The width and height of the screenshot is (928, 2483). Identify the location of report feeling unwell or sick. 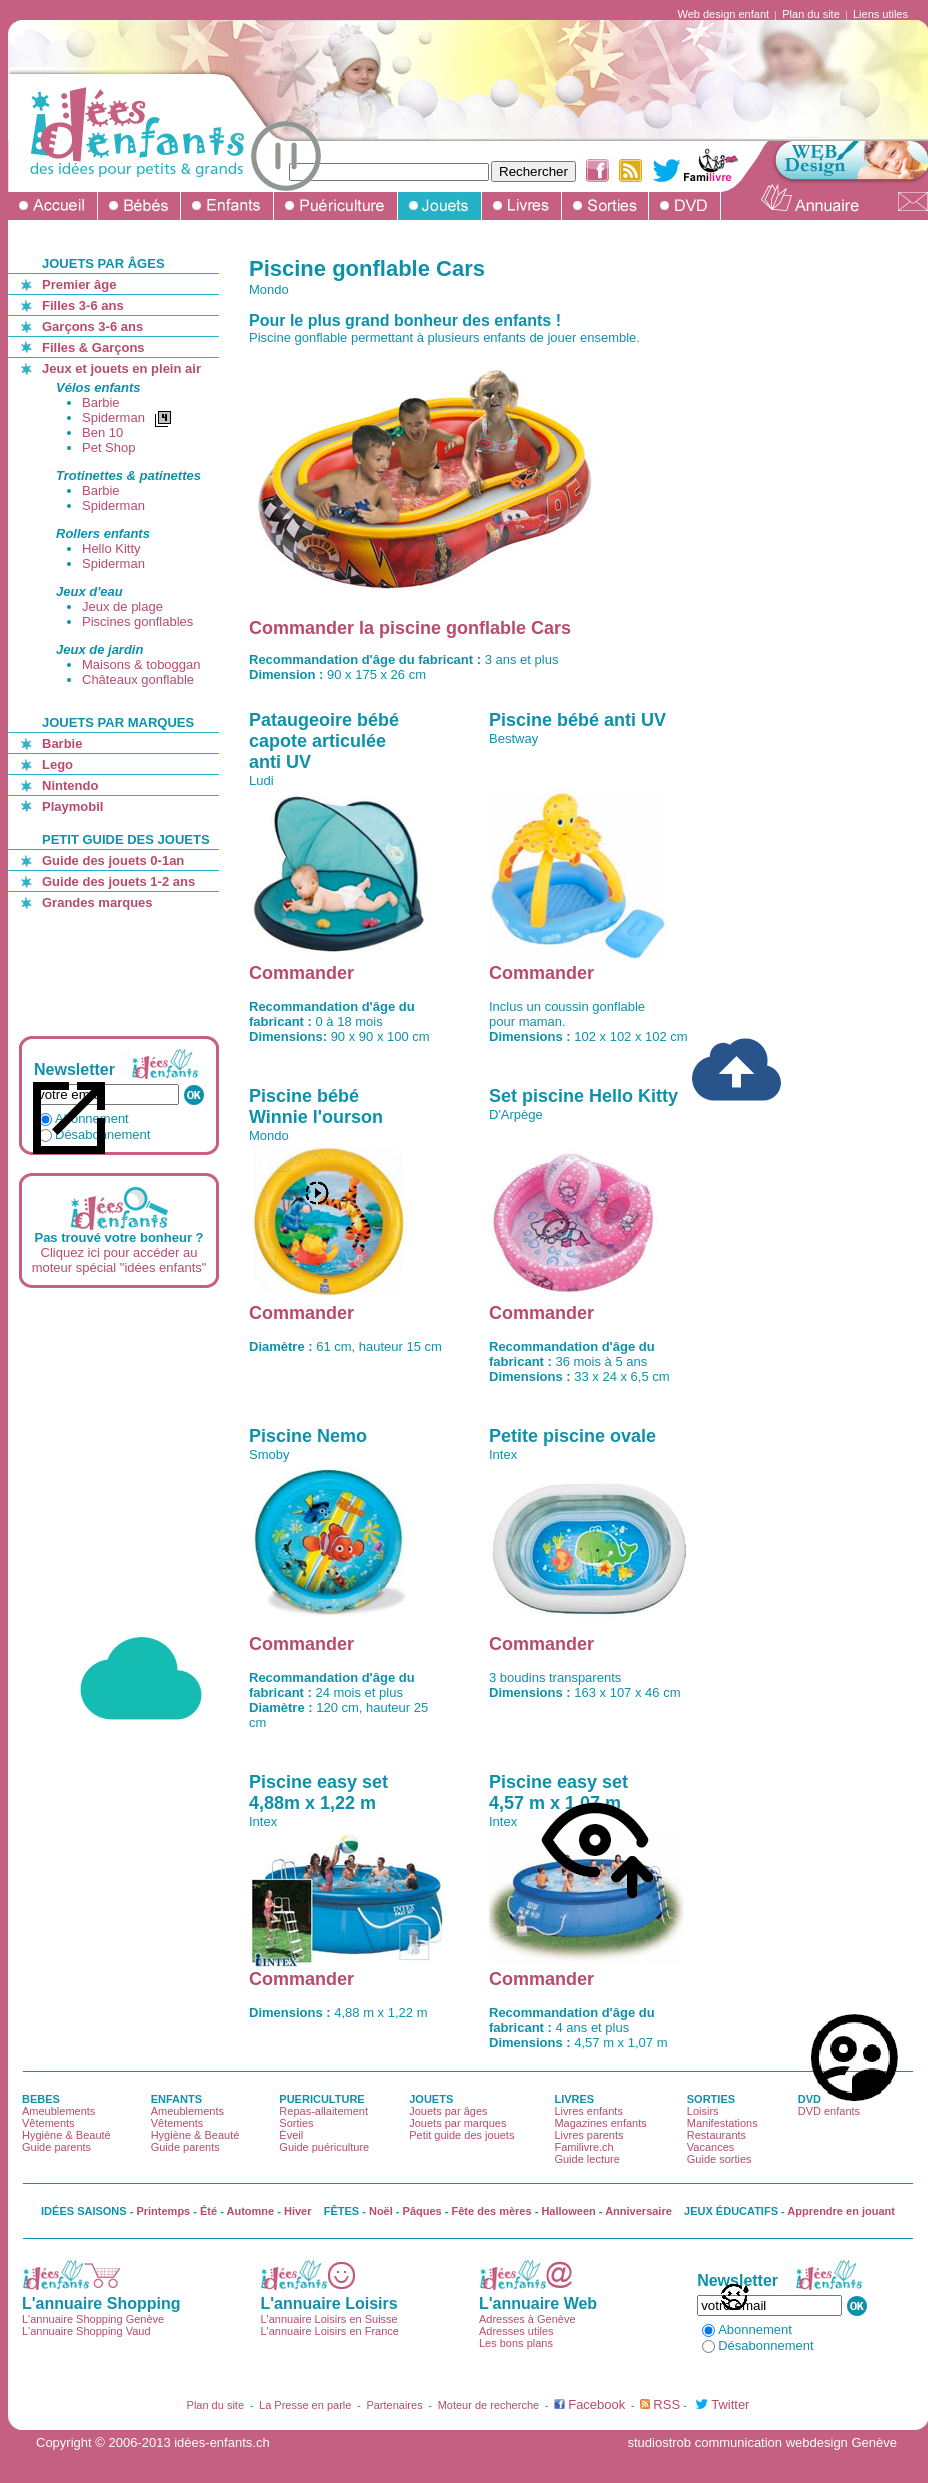
(734, 2297).